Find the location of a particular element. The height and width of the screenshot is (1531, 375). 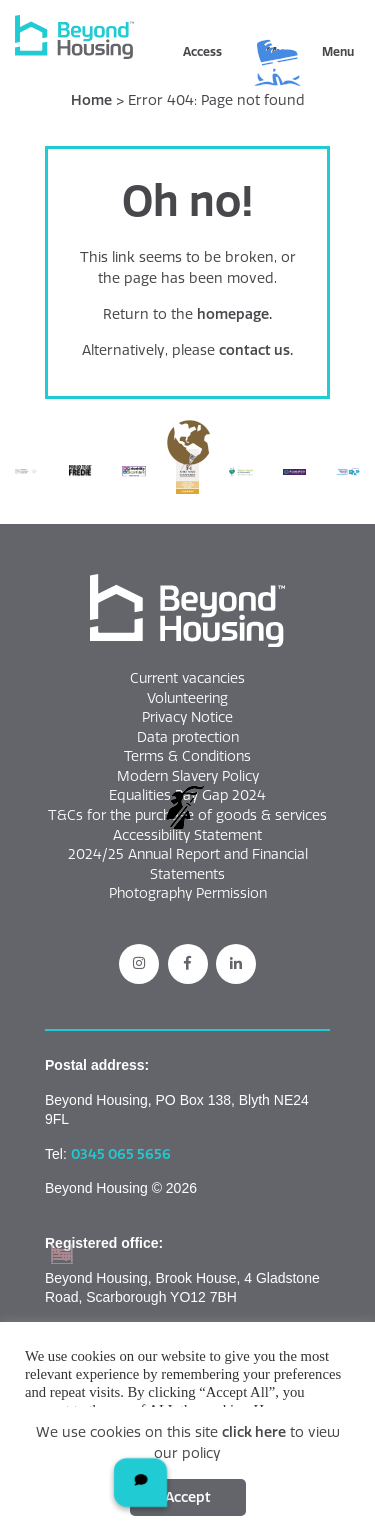

select ninja character class is located at coordinates (185, 807).